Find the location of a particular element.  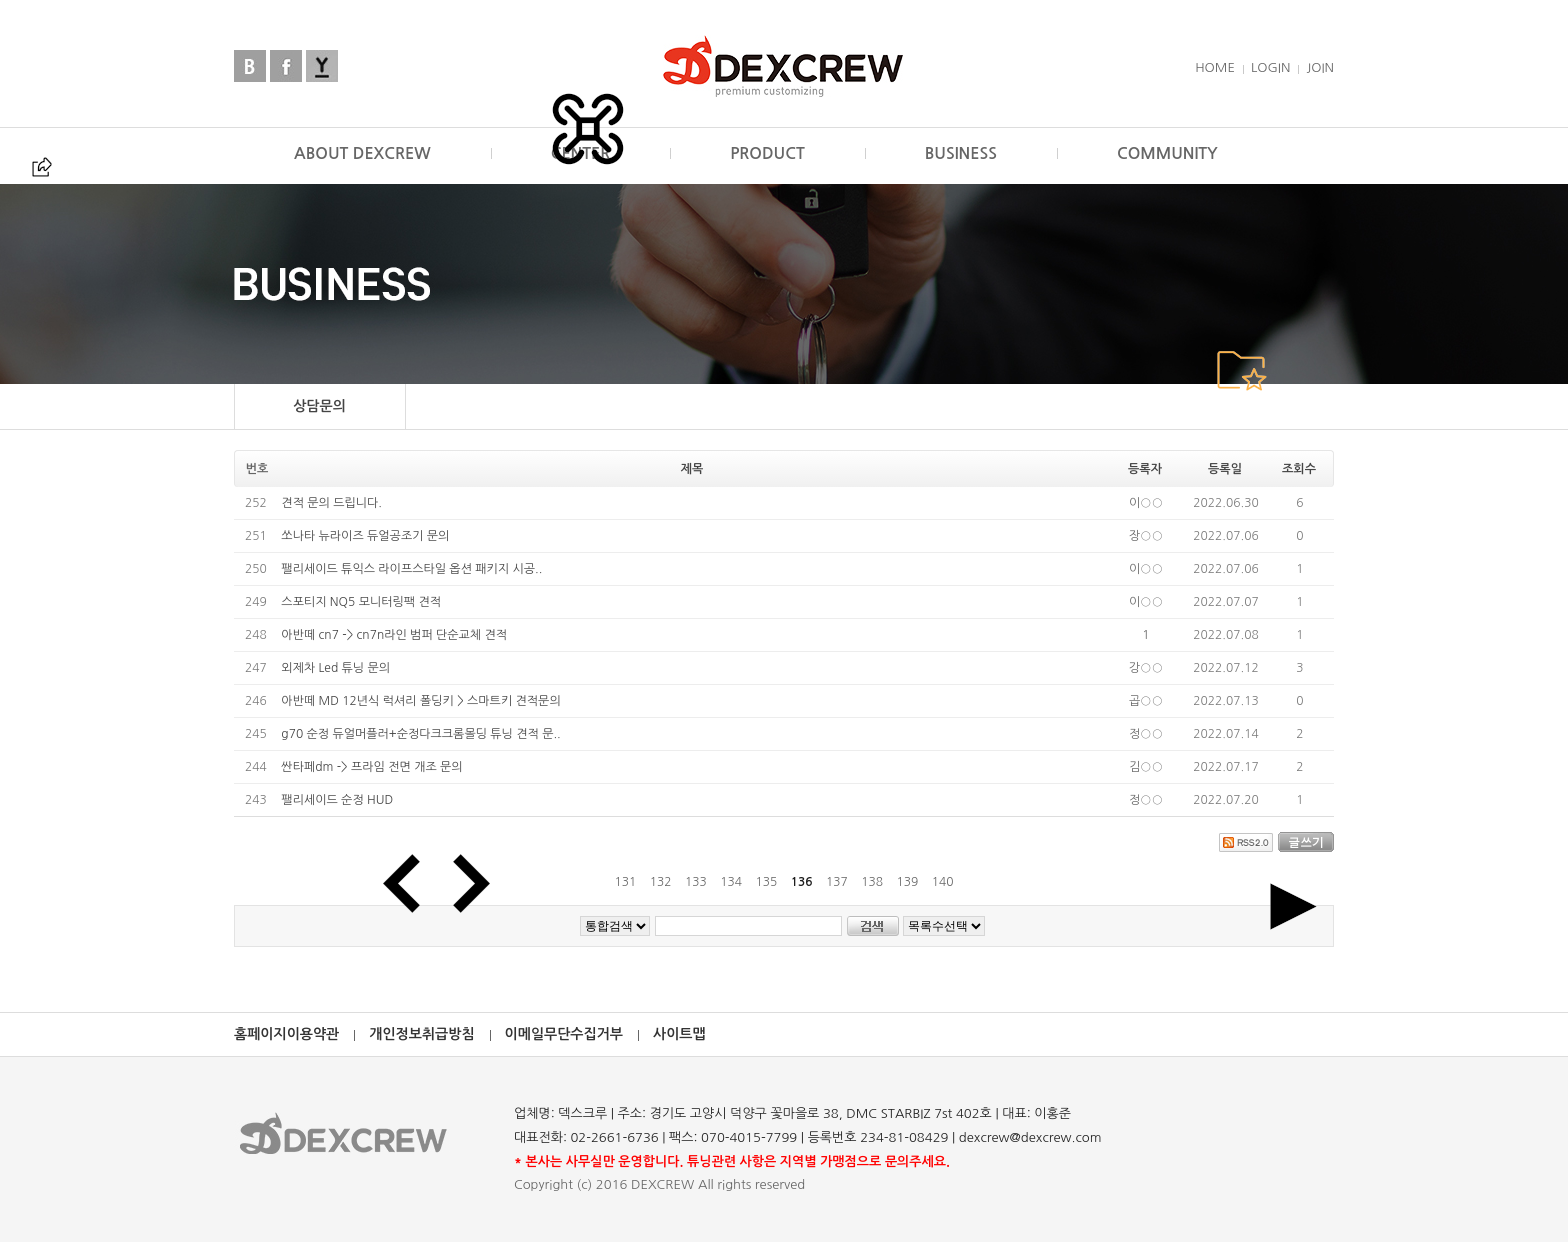

access your starred or favorite folders is located at coordinates (1241, 369).